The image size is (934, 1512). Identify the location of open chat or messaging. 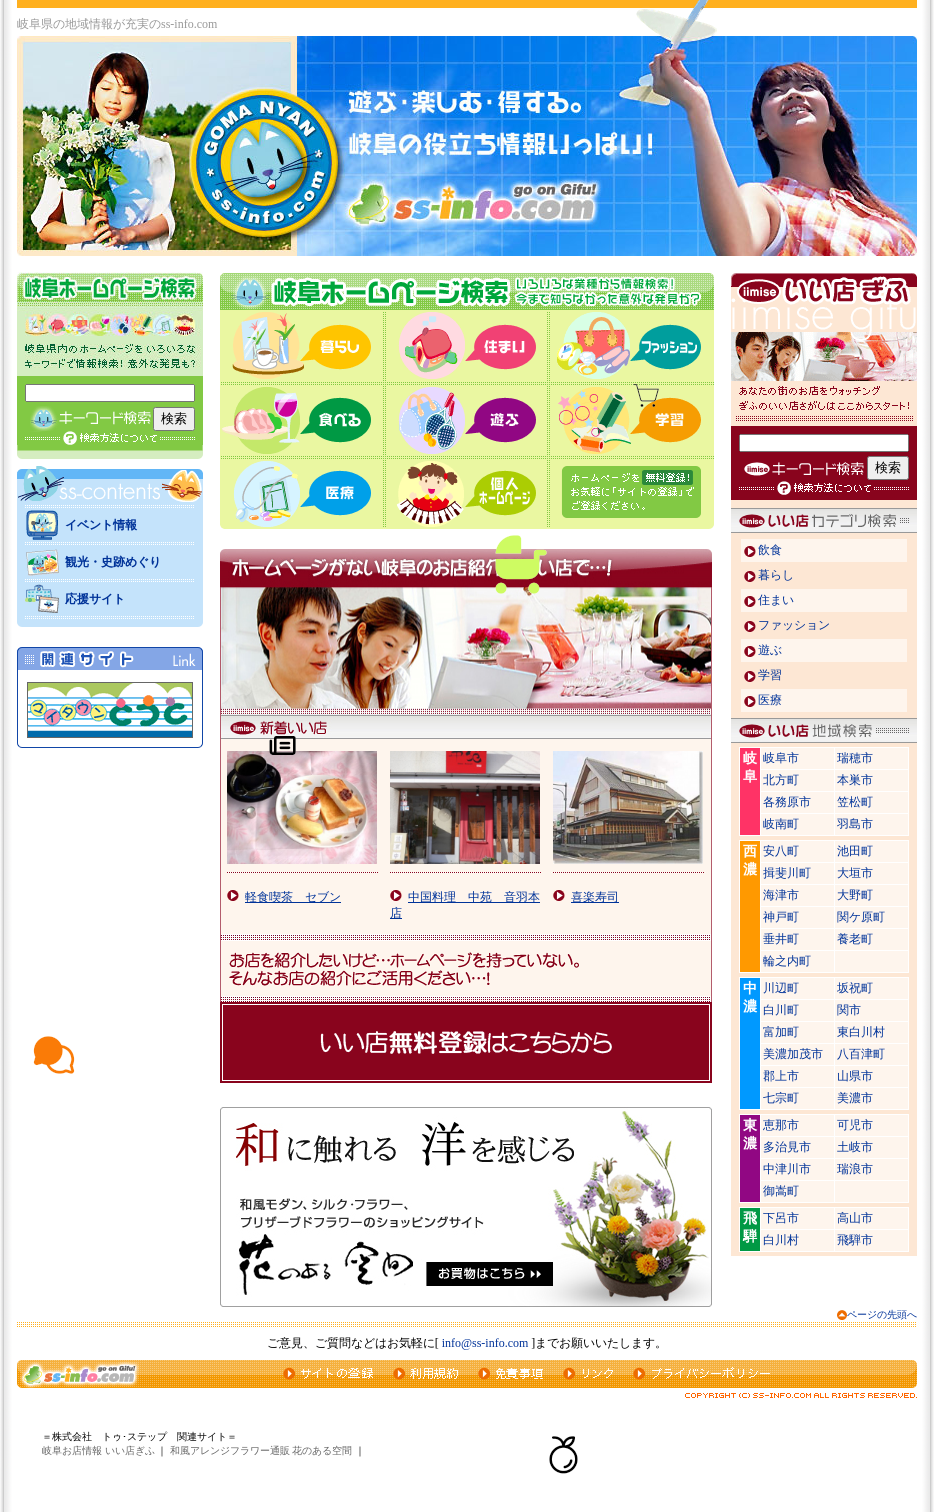
(54, 1055).